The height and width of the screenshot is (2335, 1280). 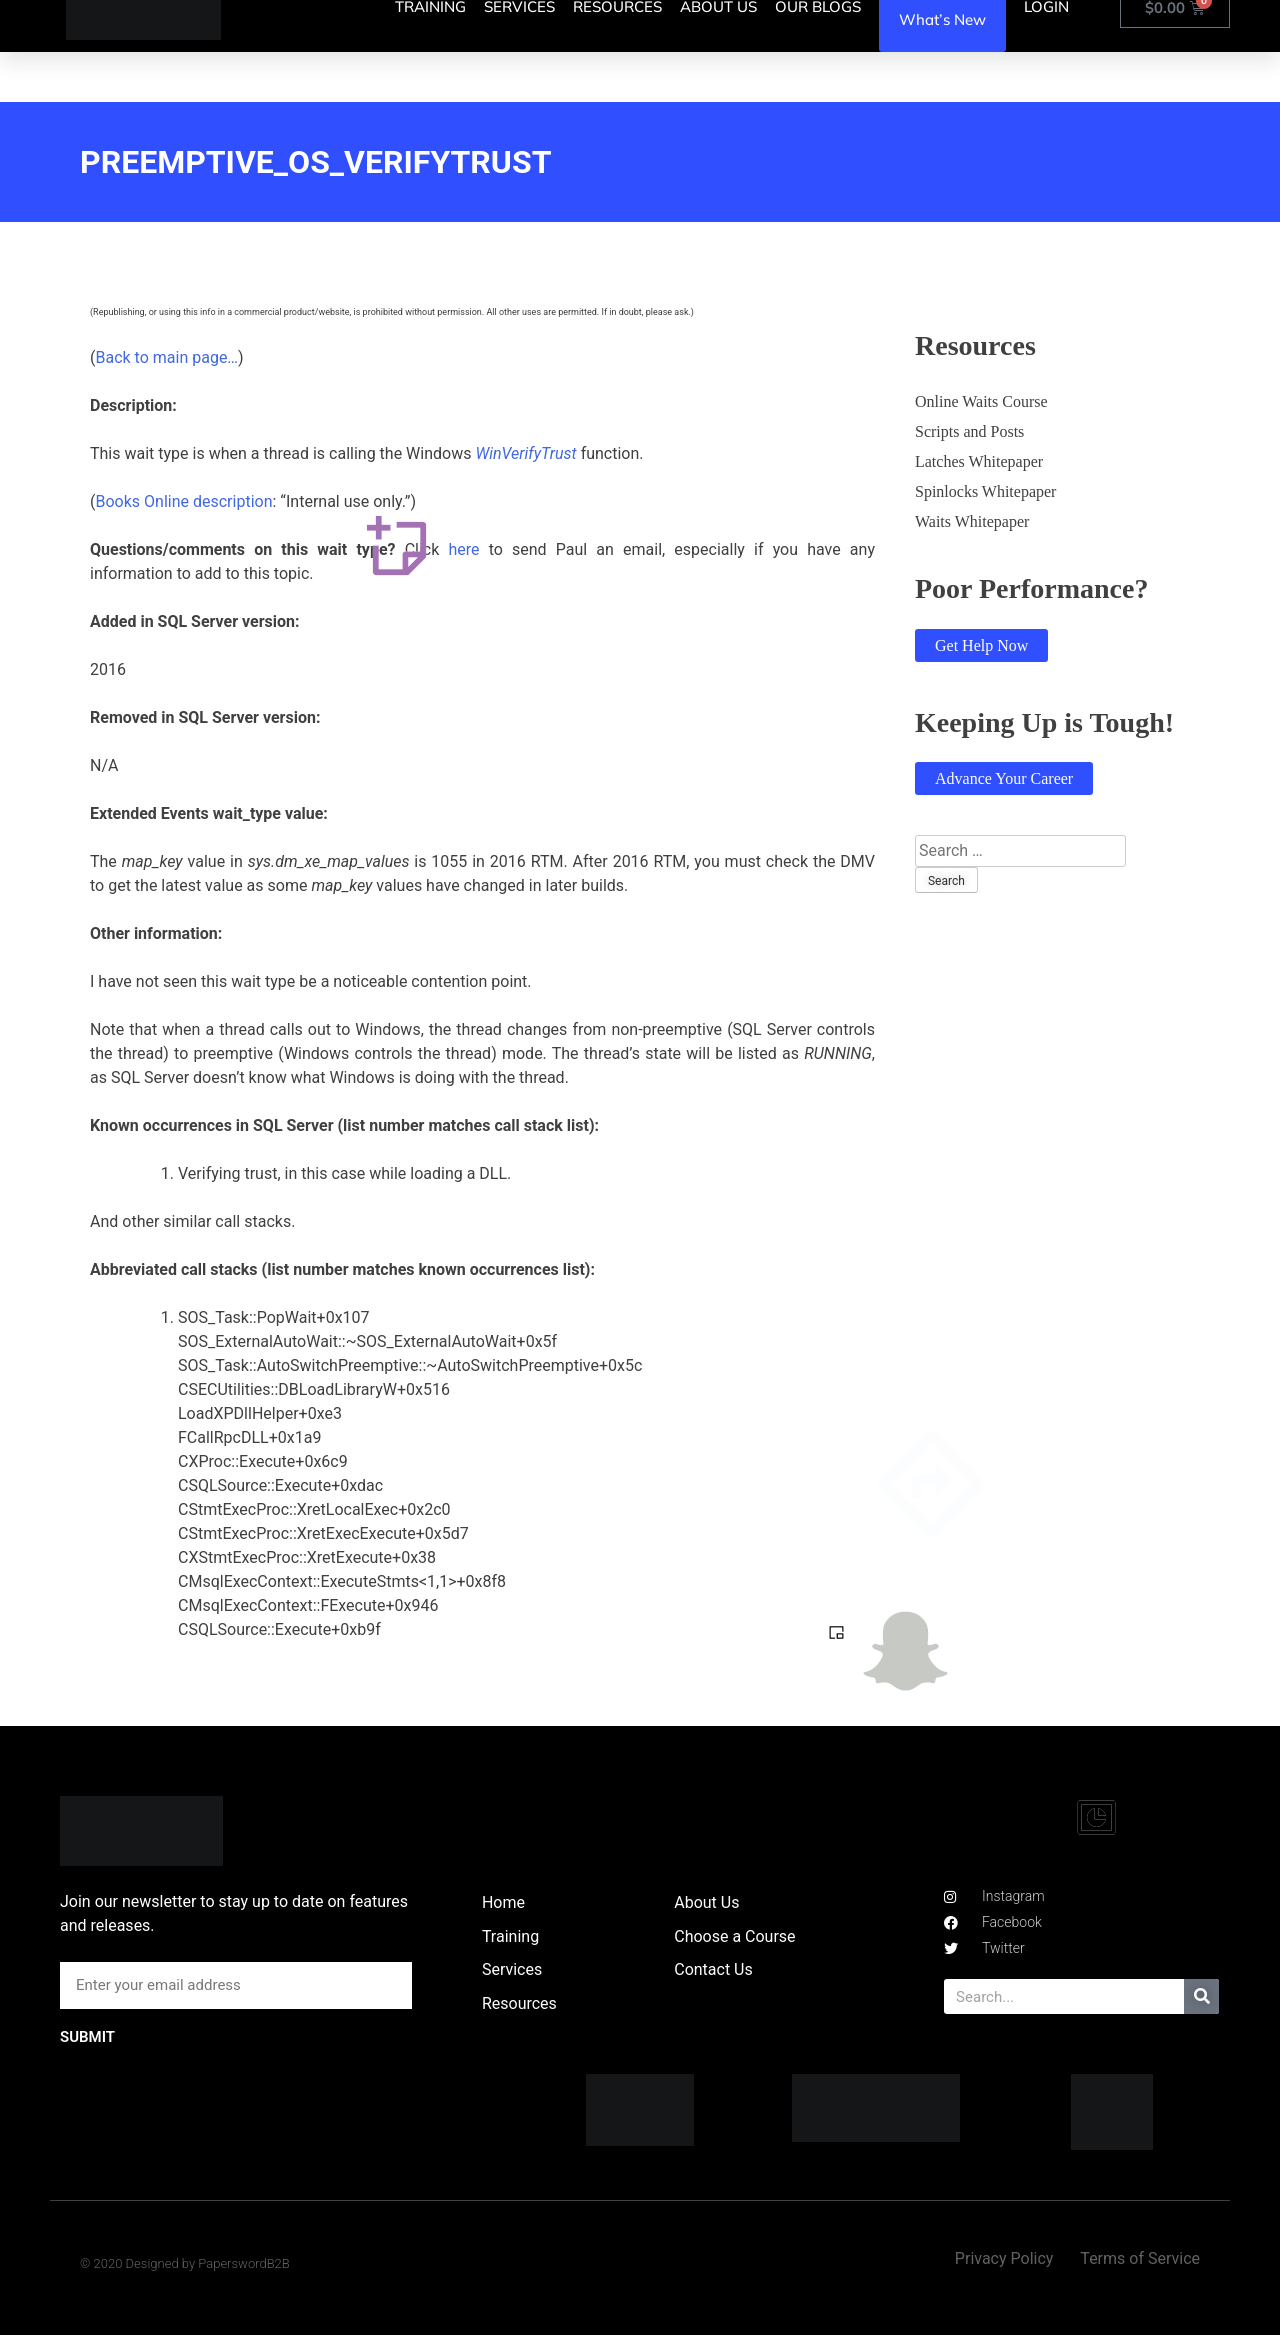 What do you see at coordinates (399, 548) in the screenshot?
I see `create a new sticky note` at bounding box center [399, 548].